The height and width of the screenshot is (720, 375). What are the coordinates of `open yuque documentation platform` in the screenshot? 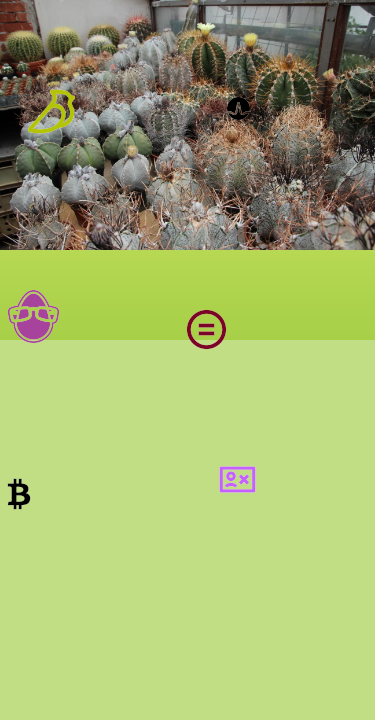 It's located at (51, 110).